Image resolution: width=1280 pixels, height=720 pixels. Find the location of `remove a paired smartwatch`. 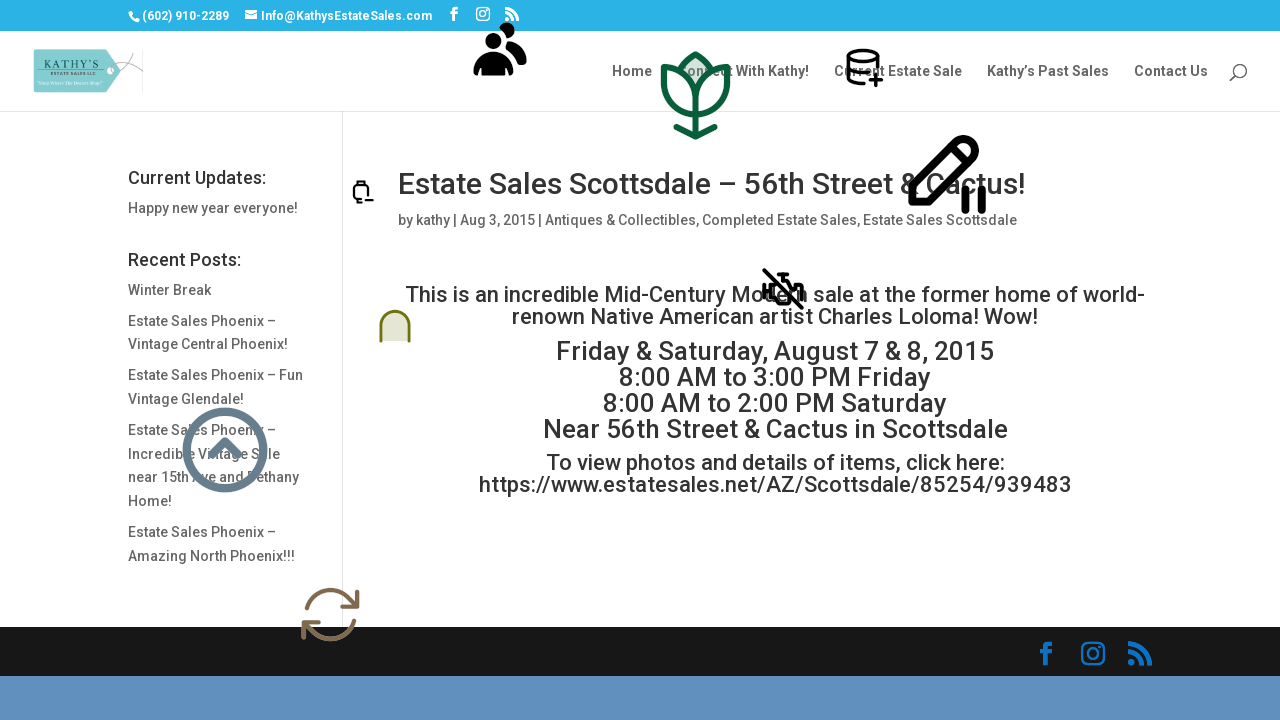

remove a paired smartwatch is located at coordinates (361, 192).